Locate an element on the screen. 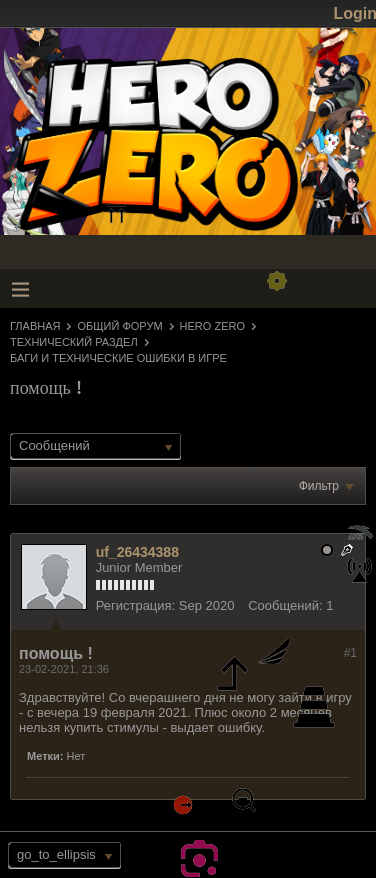 Image resolution: width=376 pixels, height=878 pixels. open google lens to search with your camera is located at coordinates (199, 858).